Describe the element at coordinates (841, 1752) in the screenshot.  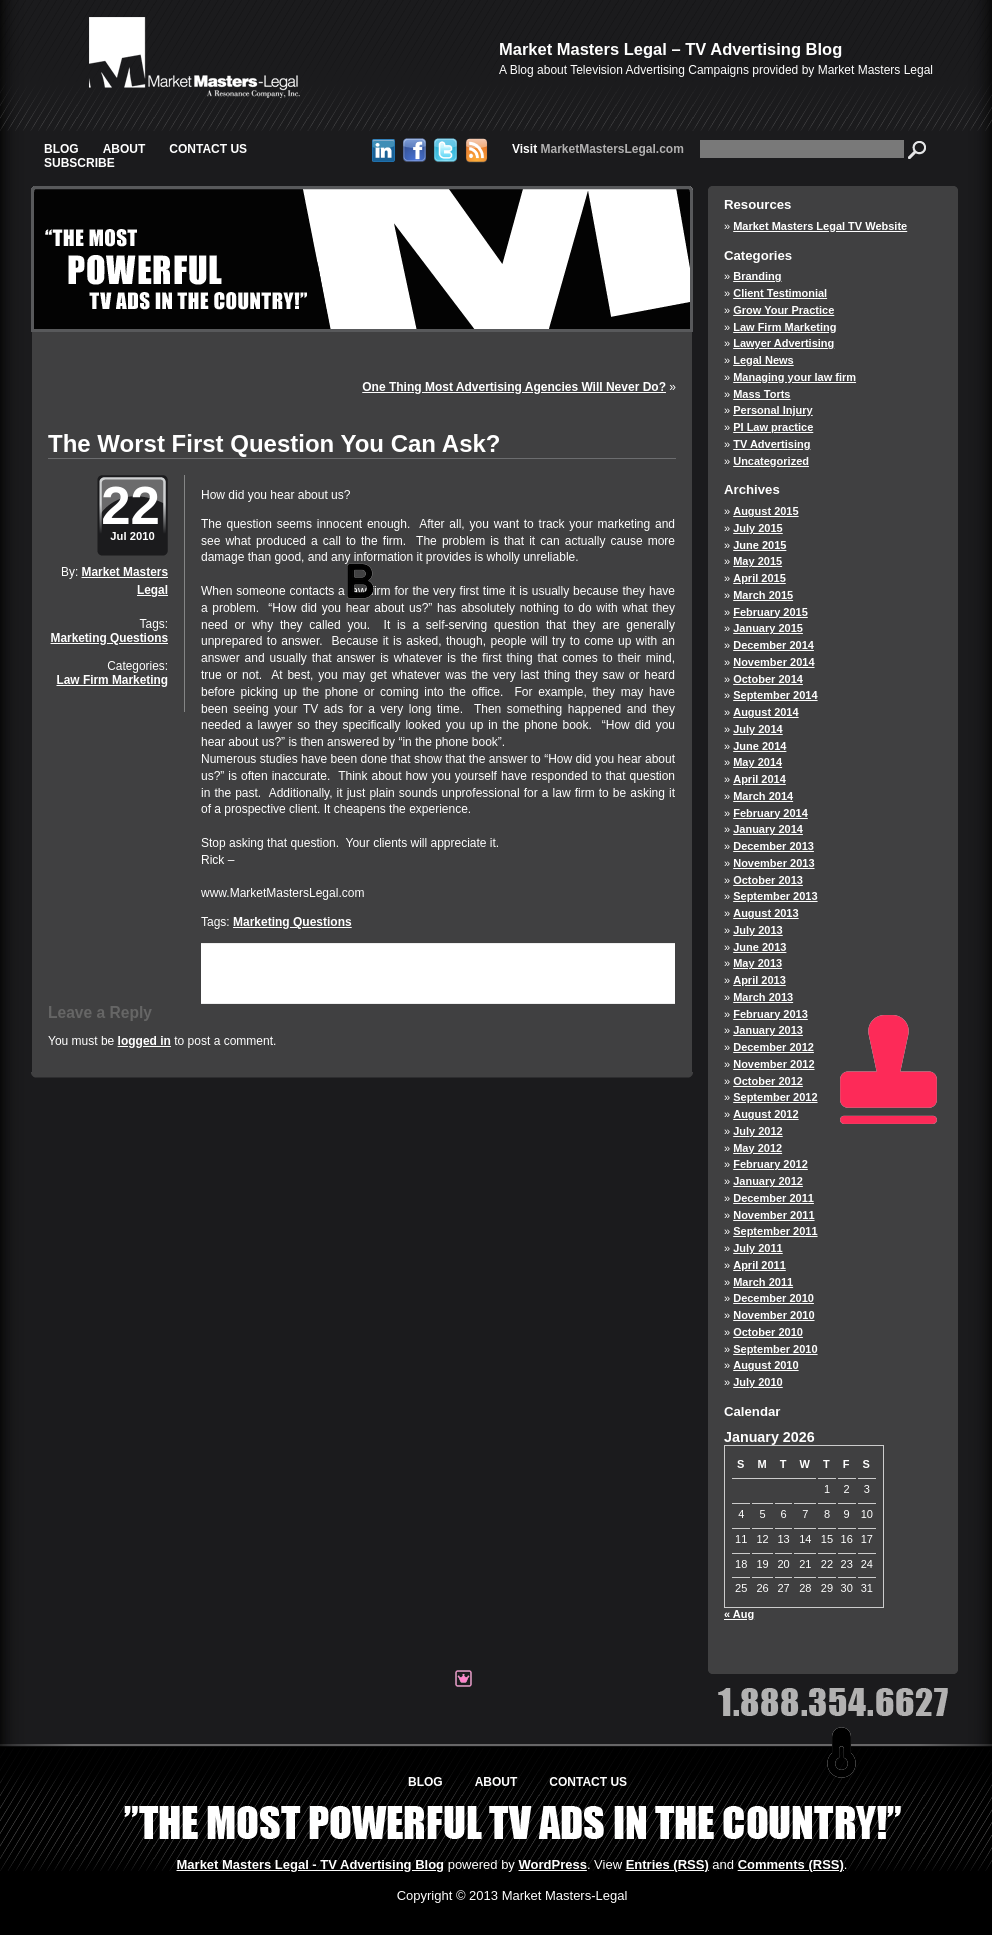
I see `indicates medium or moderate temperature` at that location.